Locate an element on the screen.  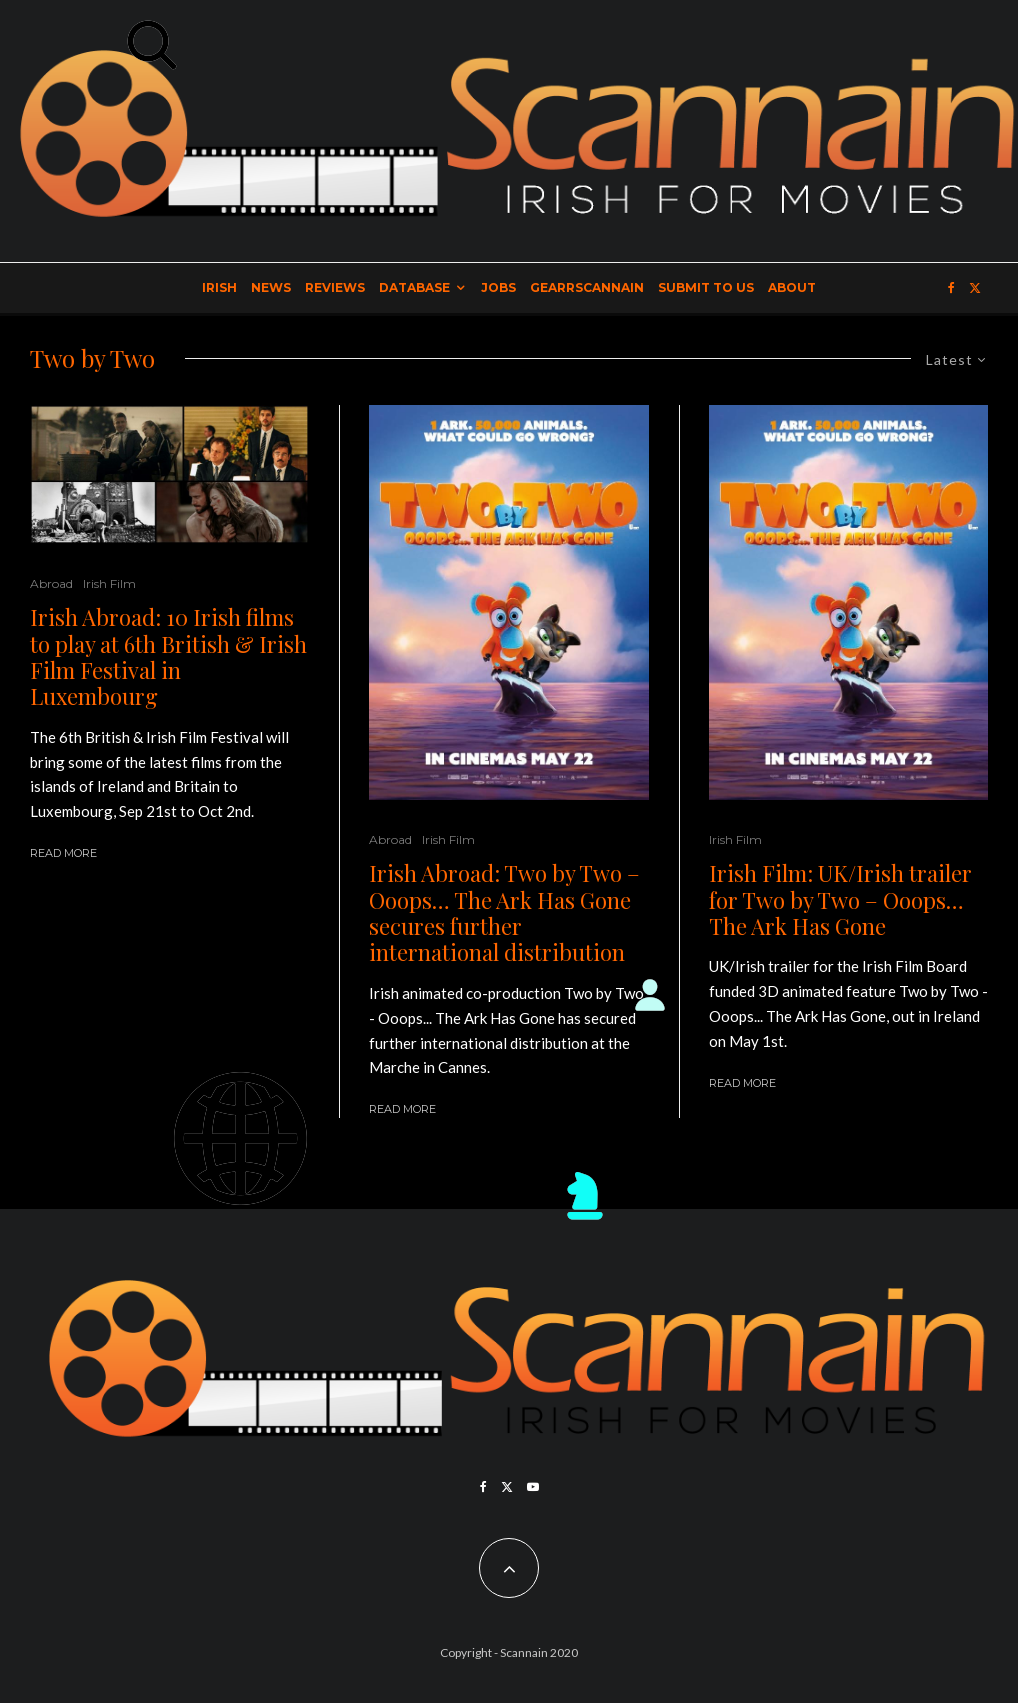
search for content or items is located at coordinates (152, 45).